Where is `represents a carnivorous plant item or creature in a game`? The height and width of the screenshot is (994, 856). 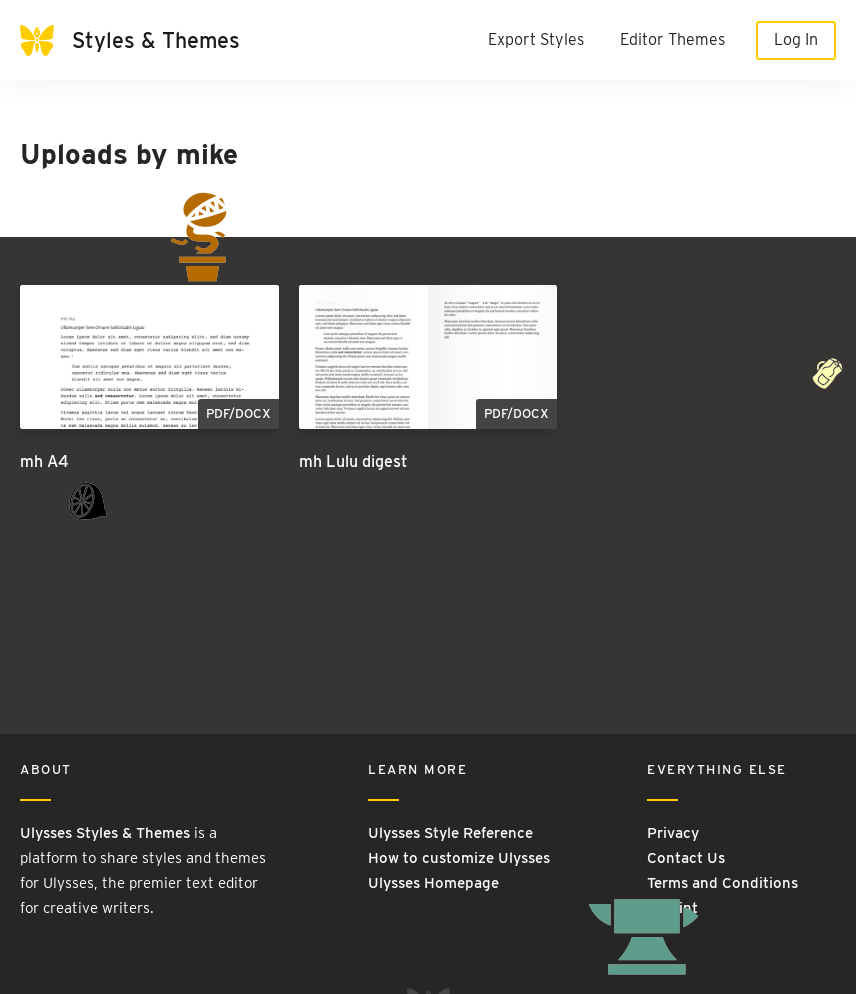 represents a carnivorous plant item or creature in a game is located at coordinates (202, 236).